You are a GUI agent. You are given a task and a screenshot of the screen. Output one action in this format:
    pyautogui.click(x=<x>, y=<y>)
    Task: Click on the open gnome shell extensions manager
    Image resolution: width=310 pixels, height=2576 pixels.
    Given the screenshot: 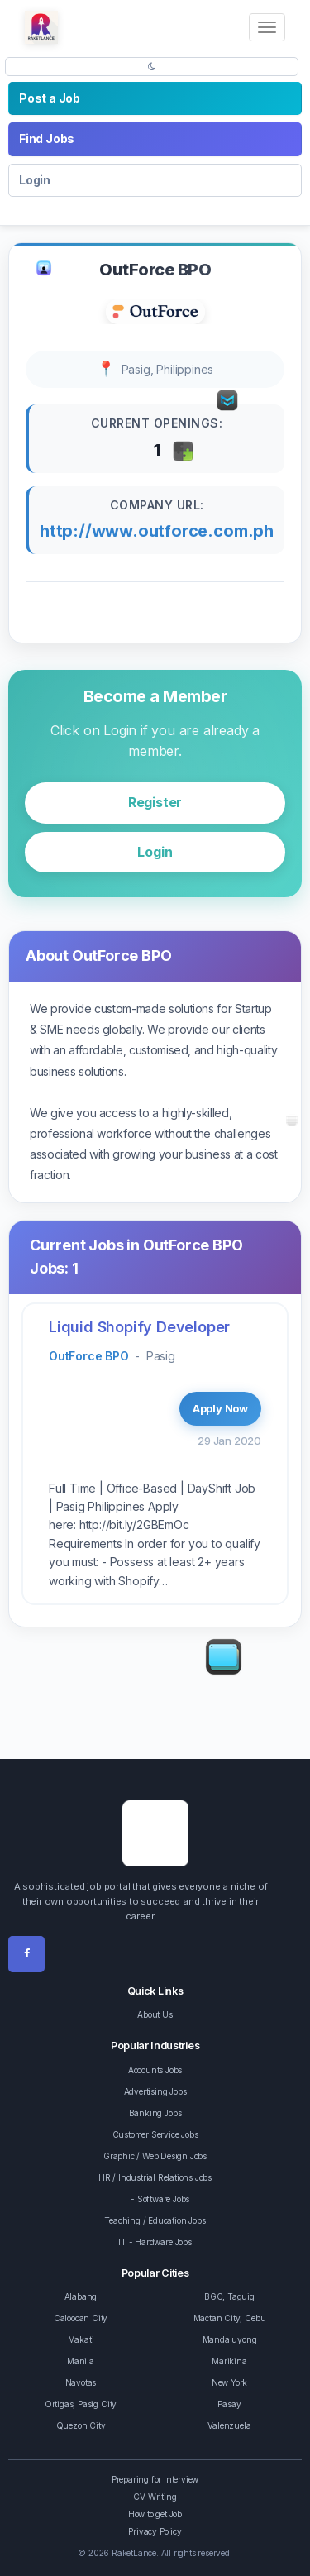 What is the action you would take?
    pyautogui.click(x=183, y=451)
    